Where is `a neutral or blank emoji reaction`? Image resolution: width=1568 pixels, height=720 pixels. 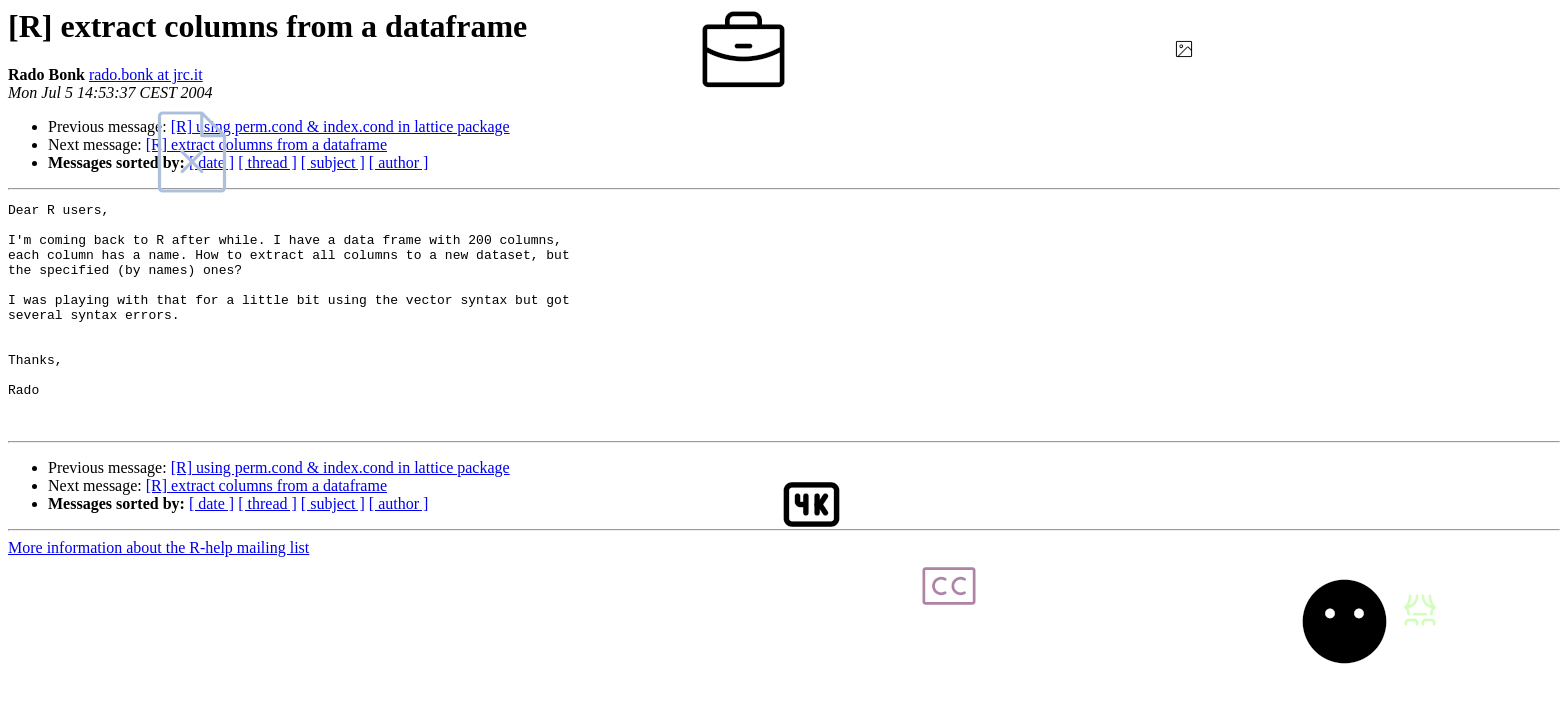
a neutral or blank emoji reaction is located at coordinates (1344, 621).